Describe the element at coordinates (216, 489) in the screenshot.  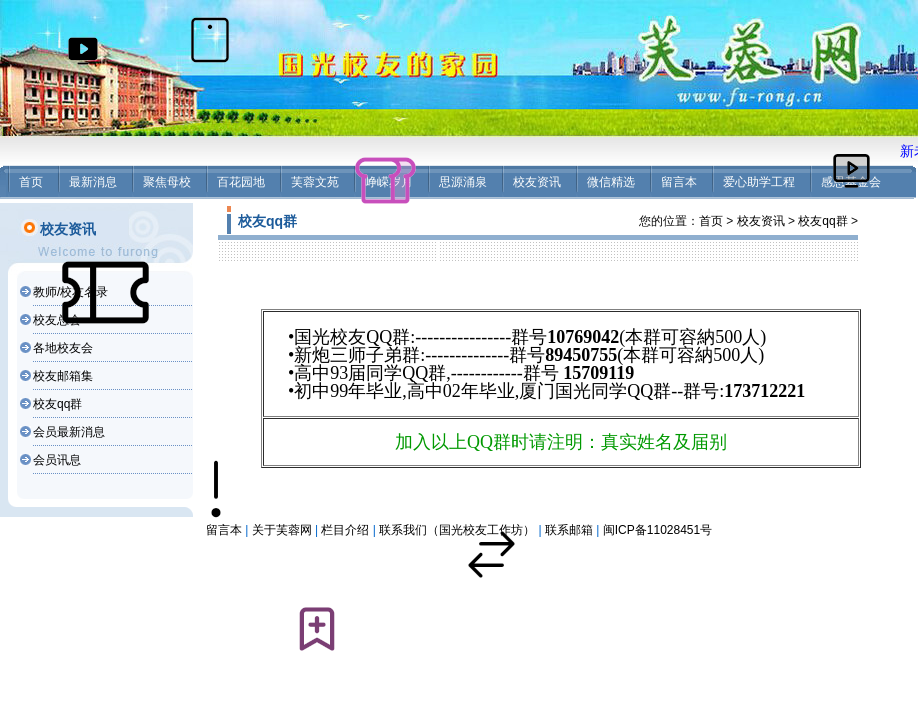
I see `indicates a warning or alert requiring attention` at that location.